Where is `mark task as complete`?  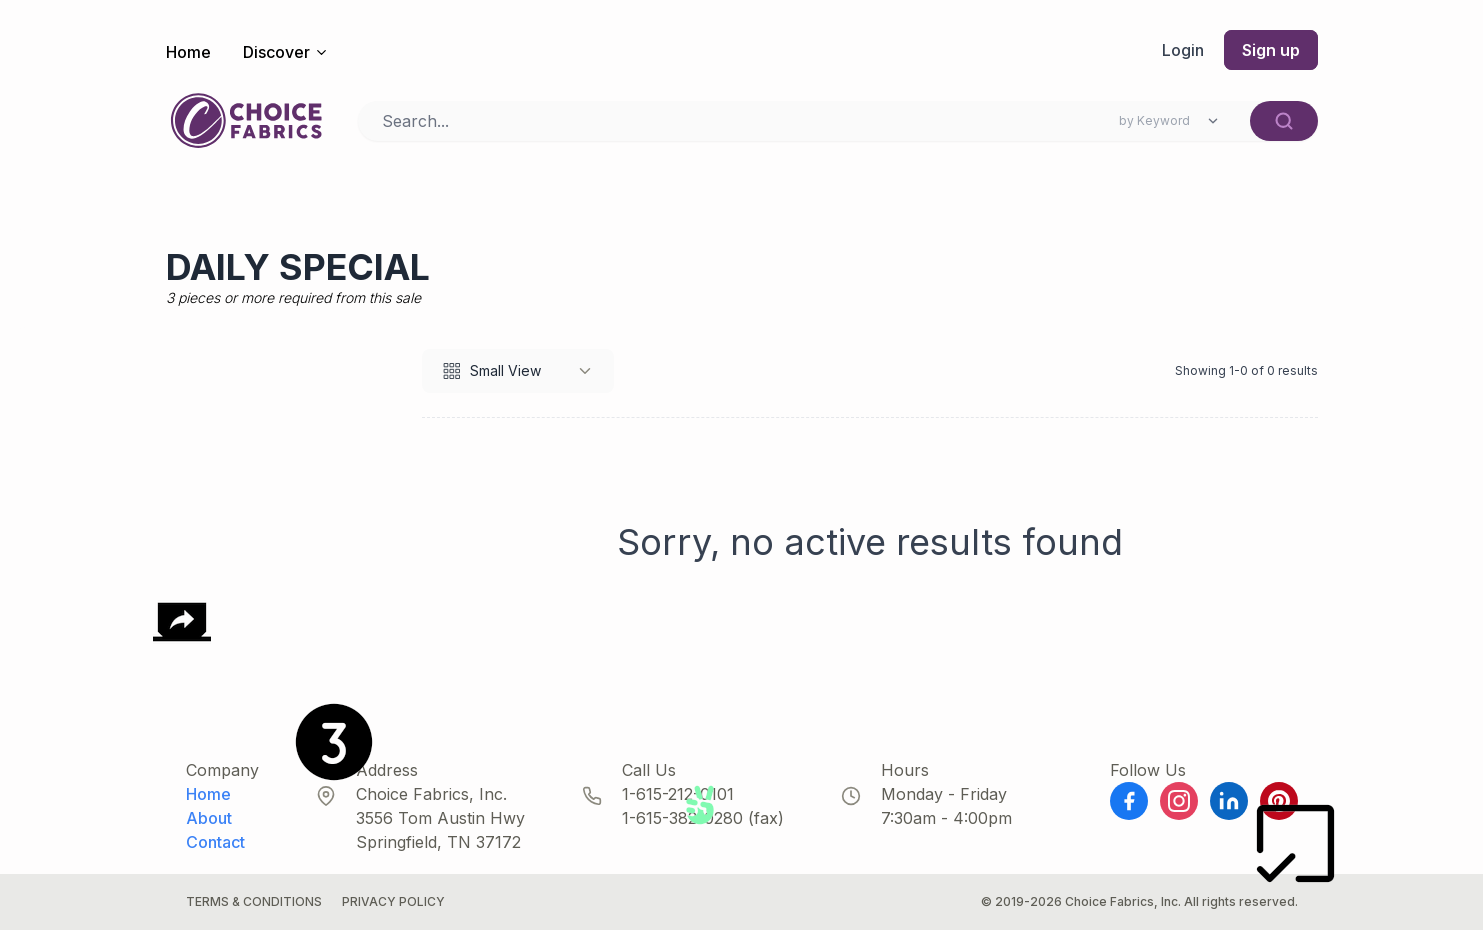
mark task as complete is located at coordinates (1295, 843).